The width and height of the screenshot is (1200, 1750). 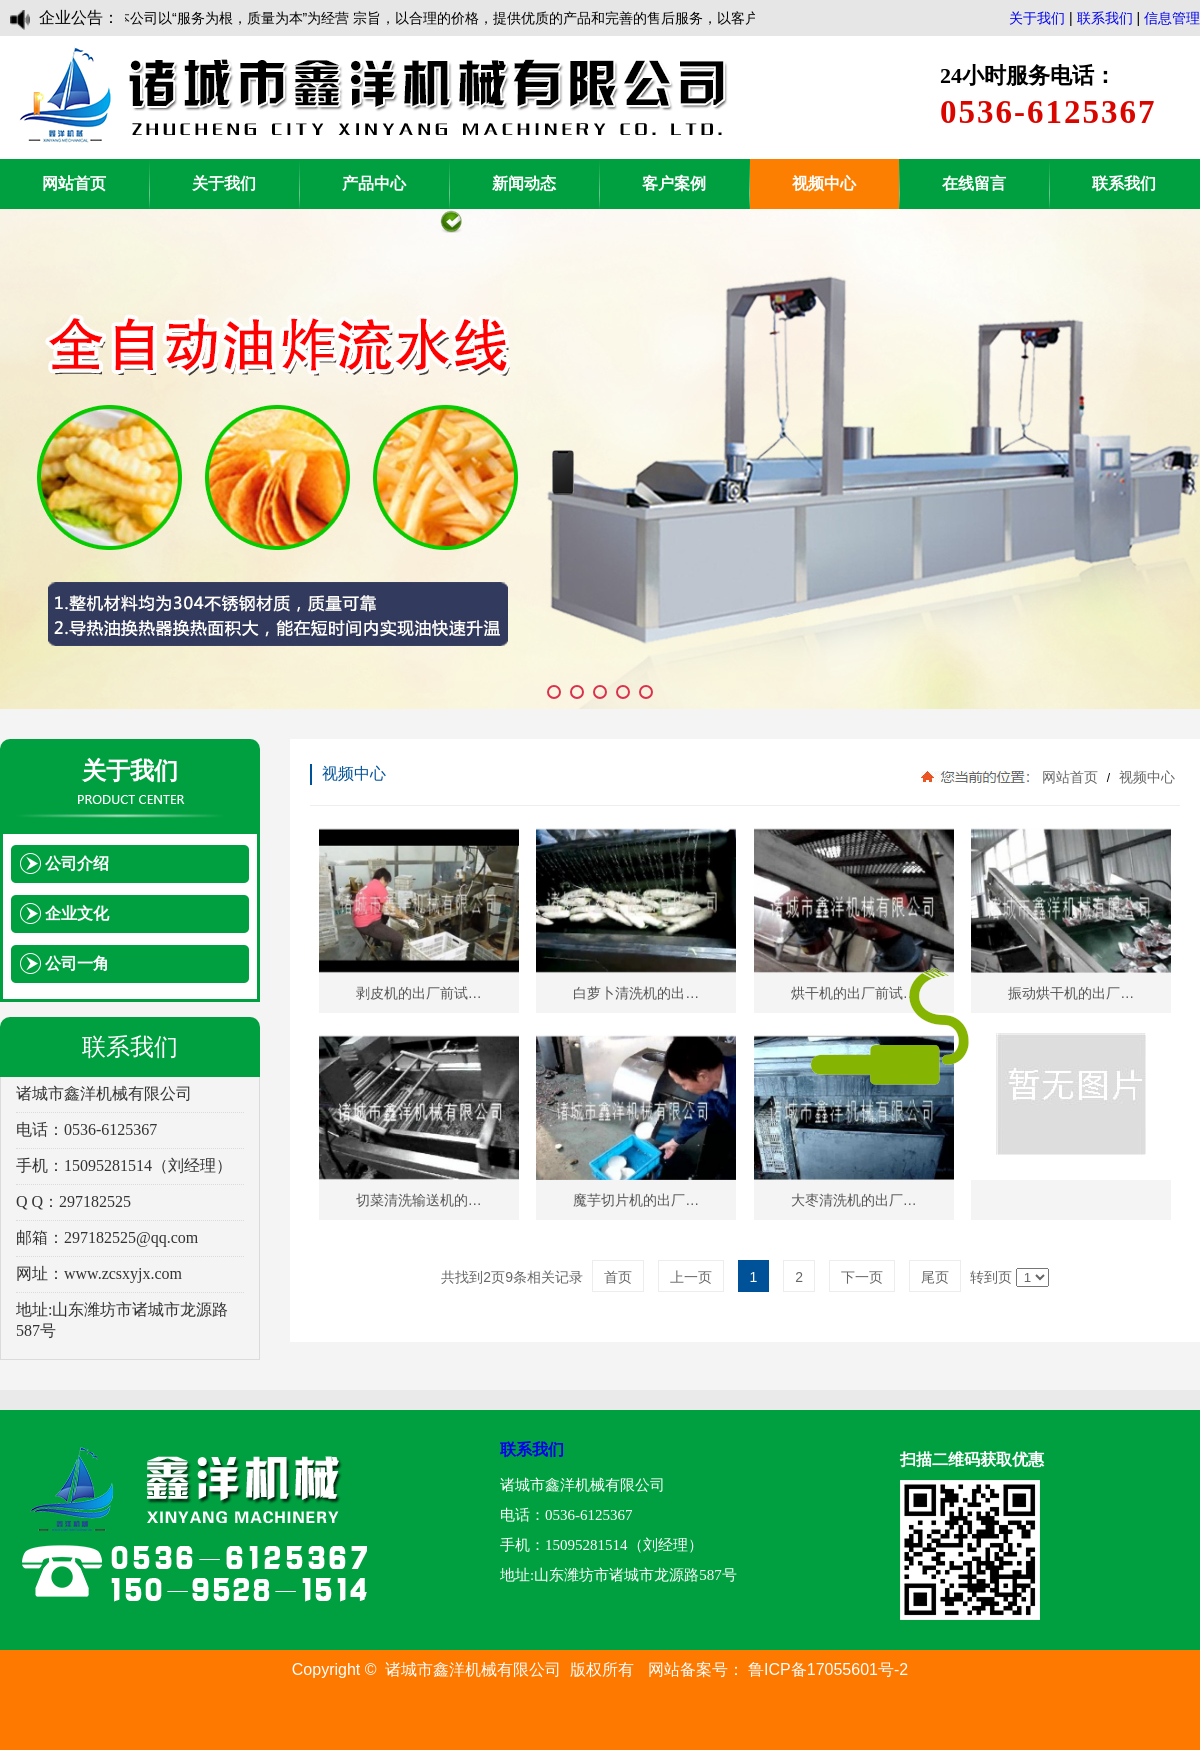 I want to click on audio output via headphones, so click(x=890, y=1045).